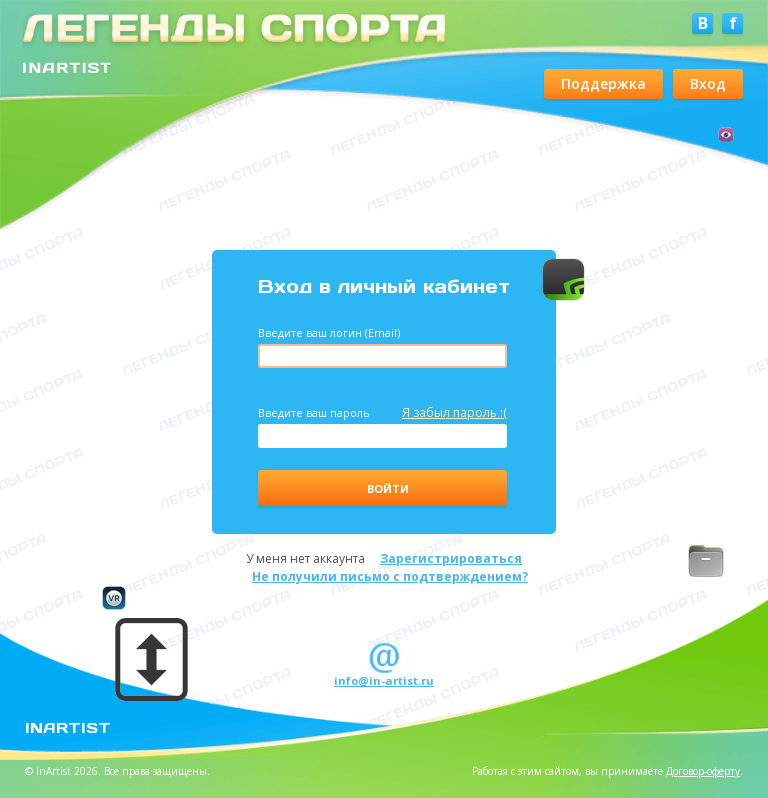 Image resolution: width=768 pixels, height=798 pixels. I want to click on open nvidia app, so click(563, 279).